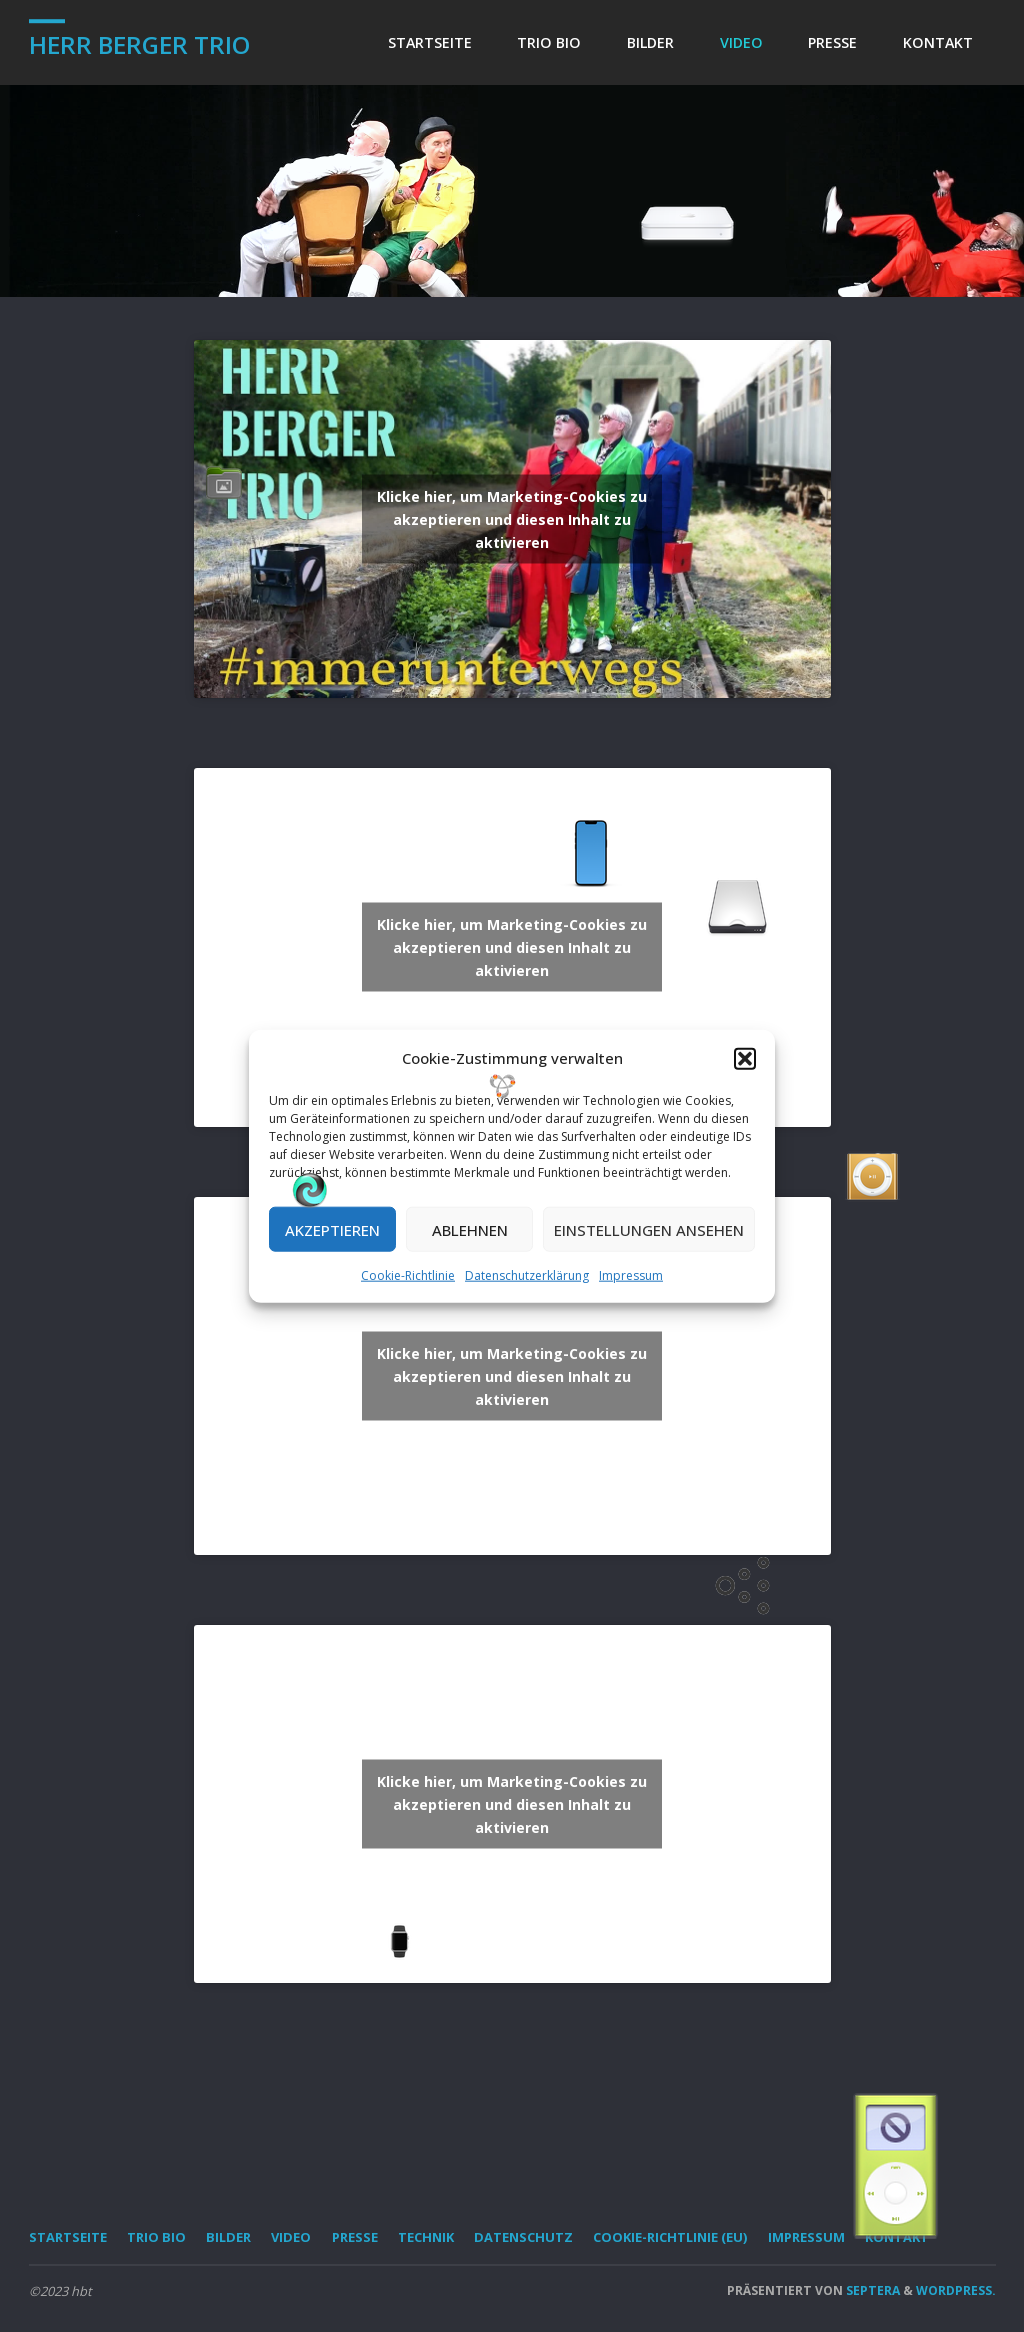 Image resolution: width=1024 pixels, height=2332 pixels. What do you see at coordinates (224, 482) in the screenshot?
I see `open your pictures folder` at bounding box center [224, 482].